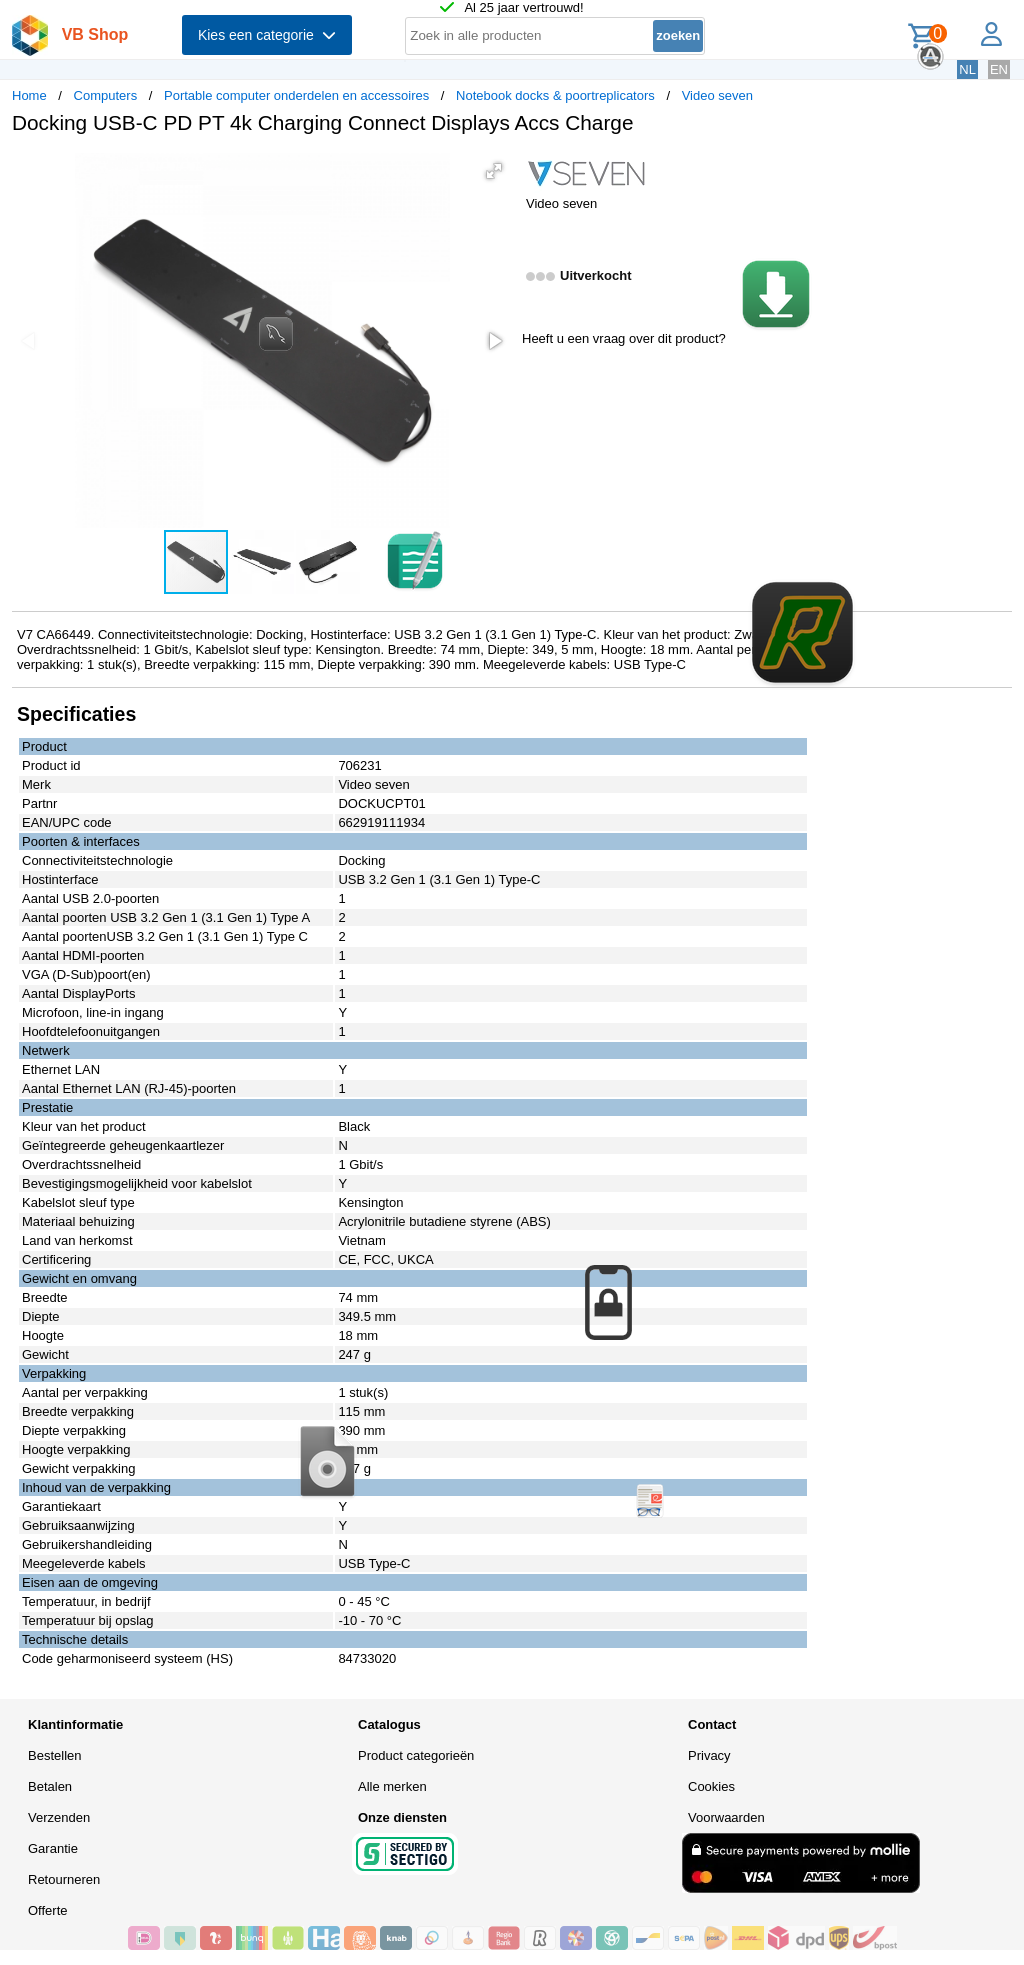  I want to click on open evince document viewer, so click(650, 1501).